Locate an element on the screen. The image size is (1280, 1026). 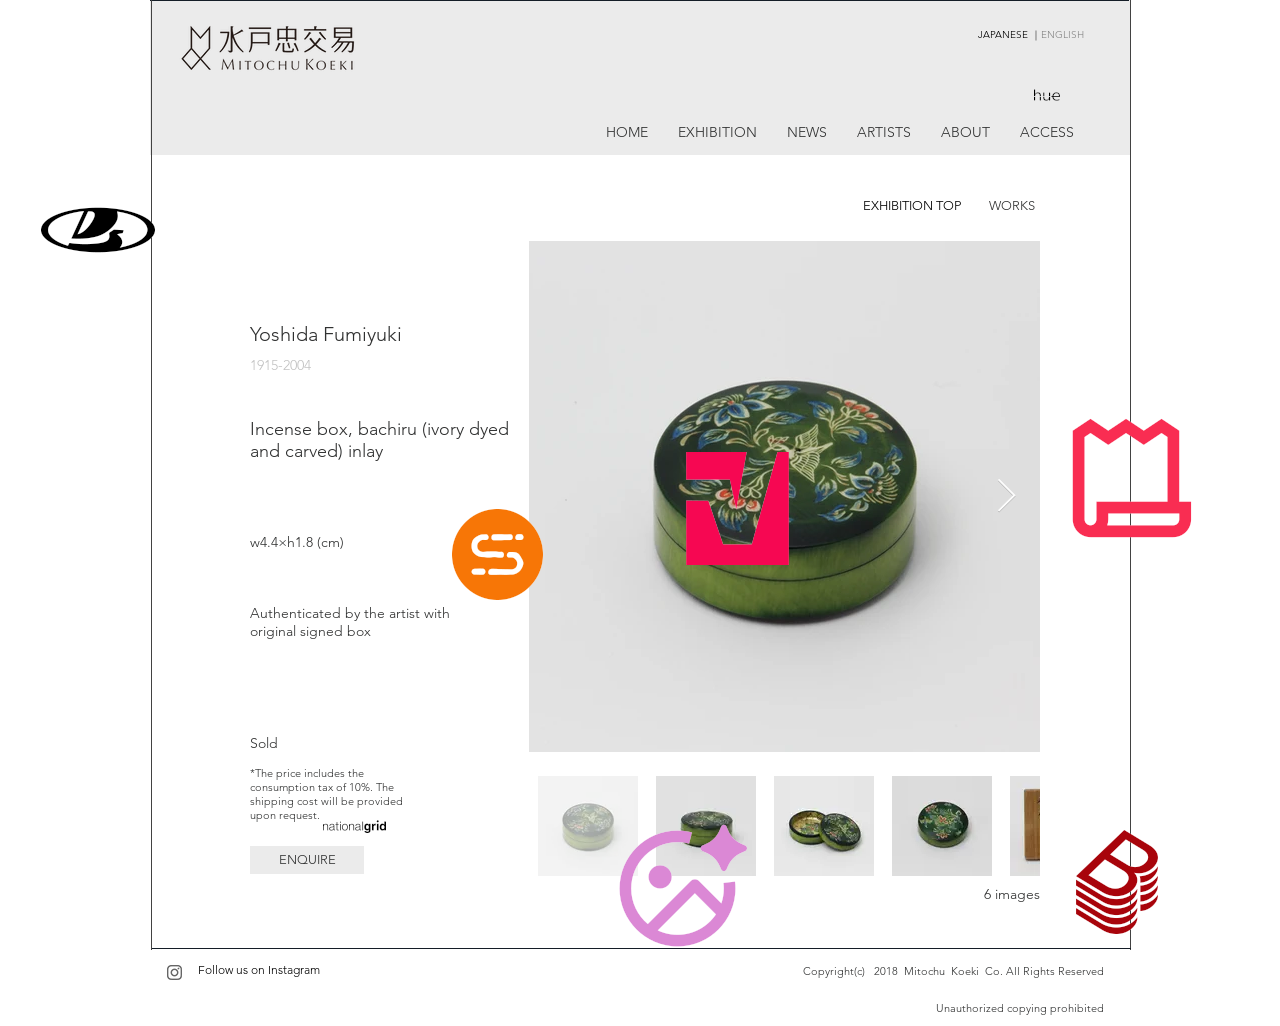
backstage developer portal logo is located at coordinates (1117, 882).